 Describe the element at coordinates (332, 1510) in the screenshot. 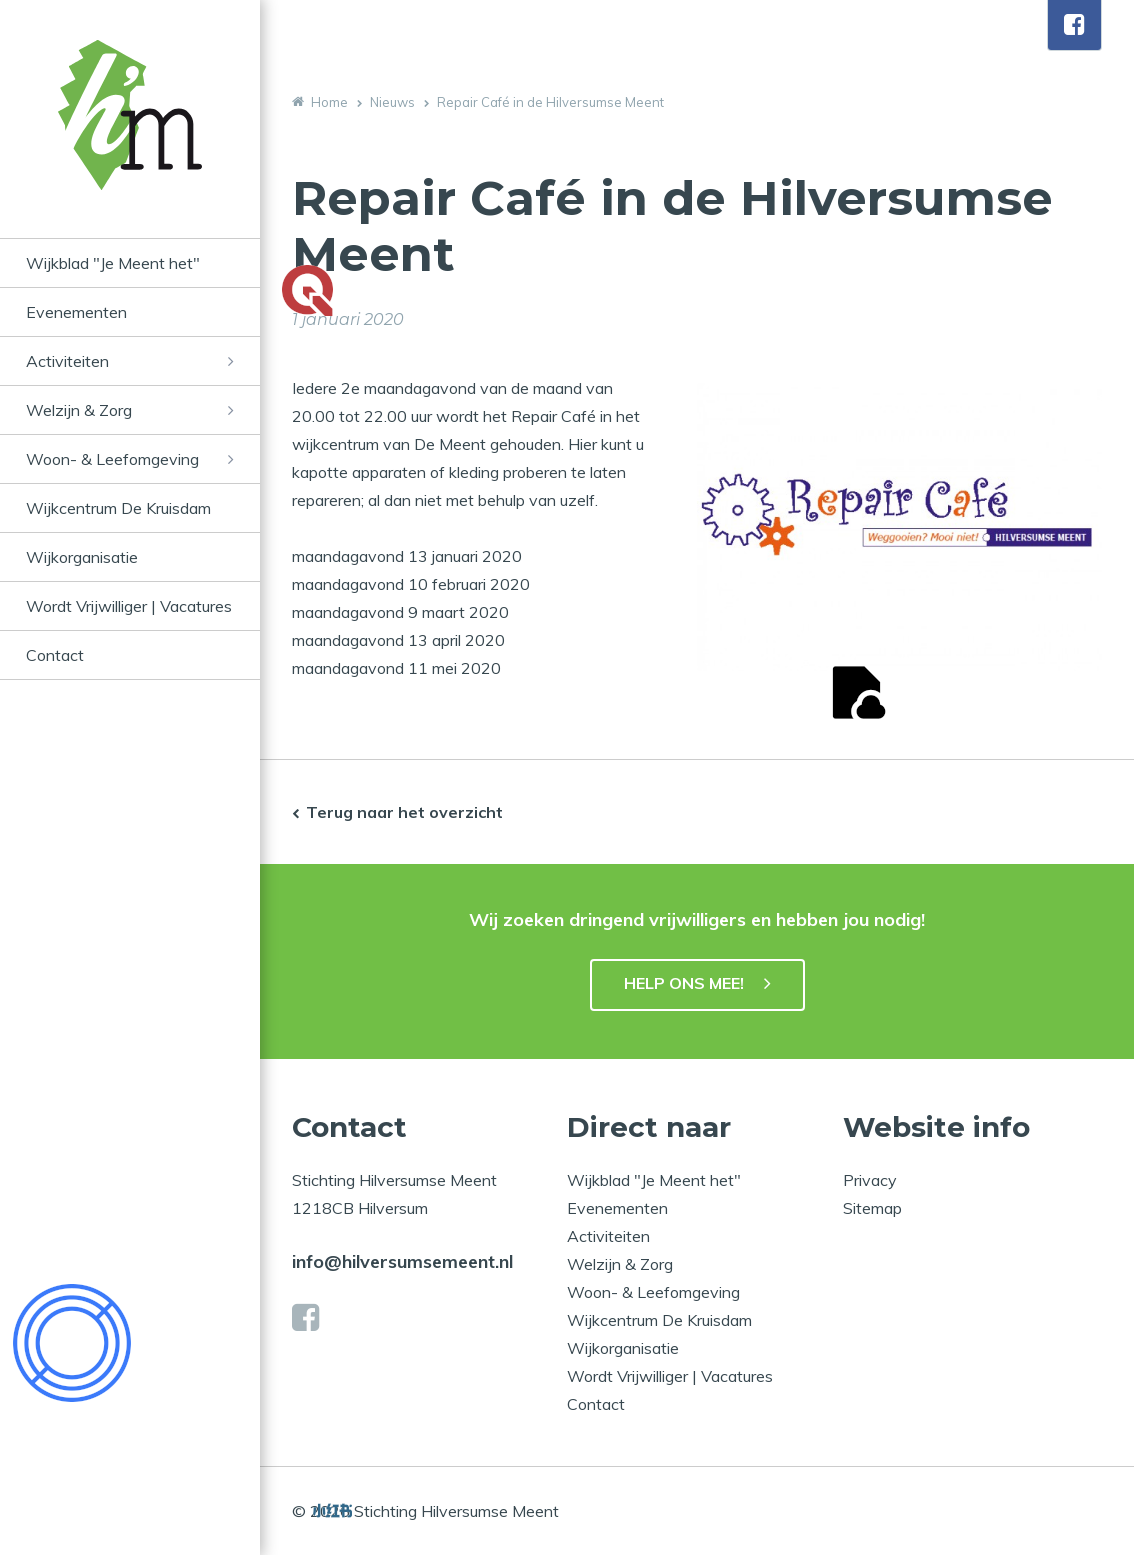

I see `open xiaohongshu app` at that location.